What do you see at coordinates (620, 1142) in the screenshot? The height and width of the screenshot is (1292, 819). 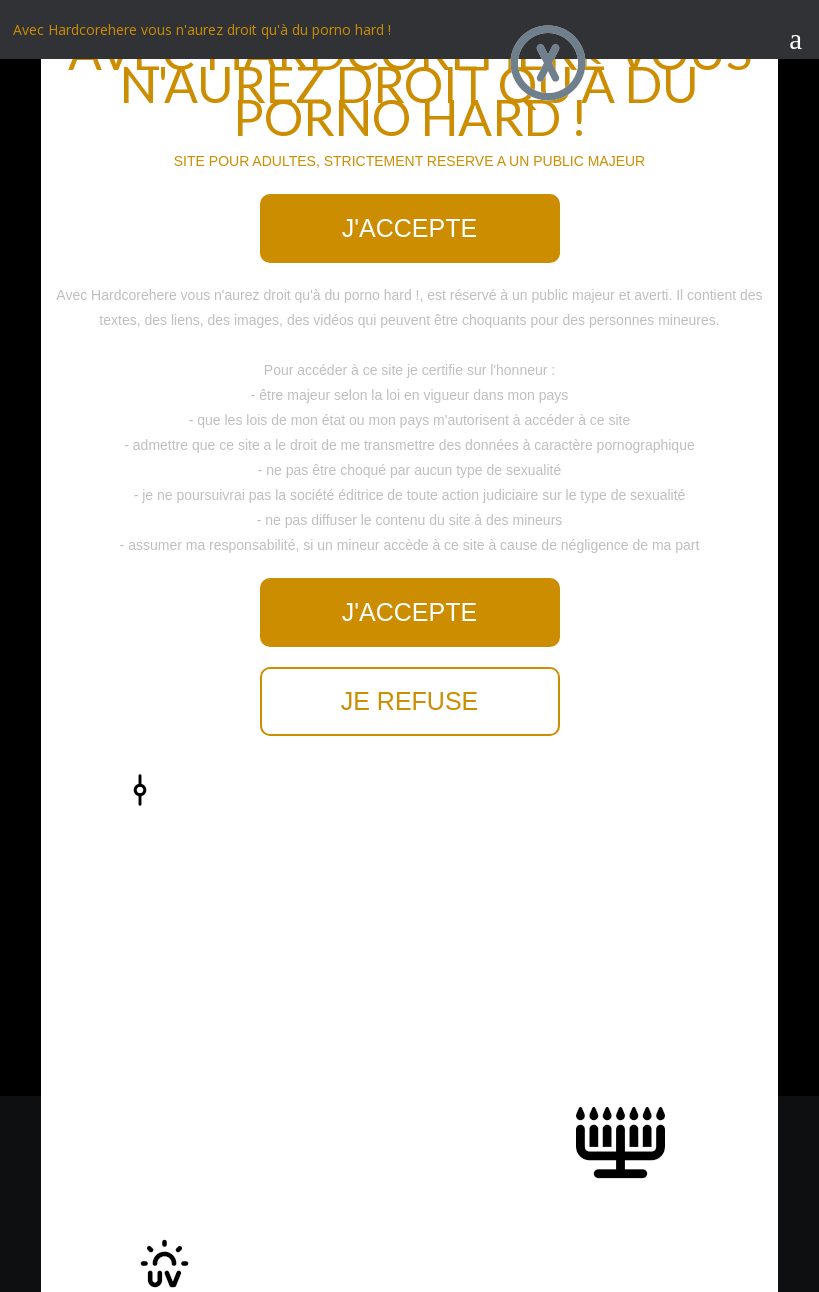 I see `indicates hanukkah-related content or events` at bounding box center [620, 1142].